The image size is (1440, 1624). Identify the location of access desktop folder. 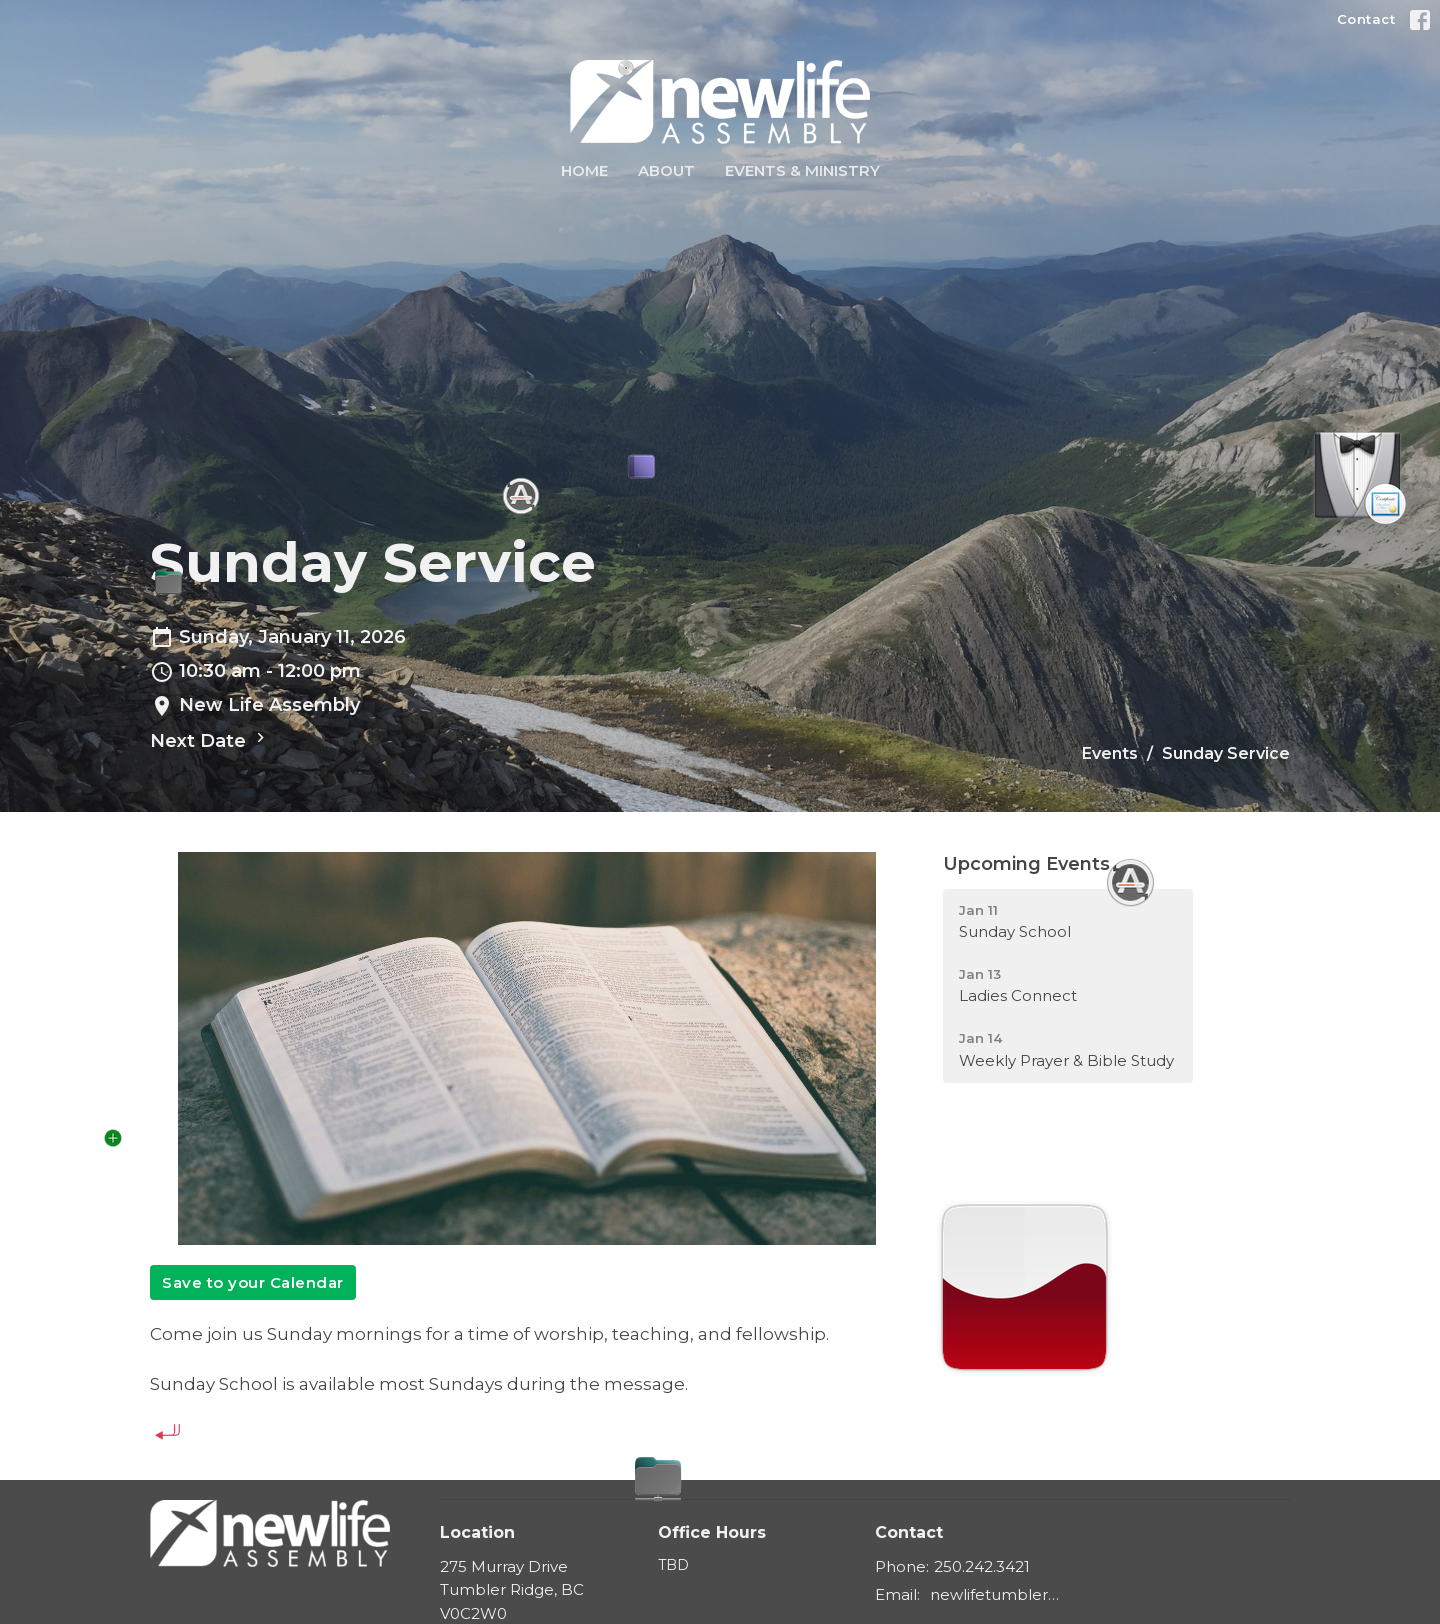
(641, 465).